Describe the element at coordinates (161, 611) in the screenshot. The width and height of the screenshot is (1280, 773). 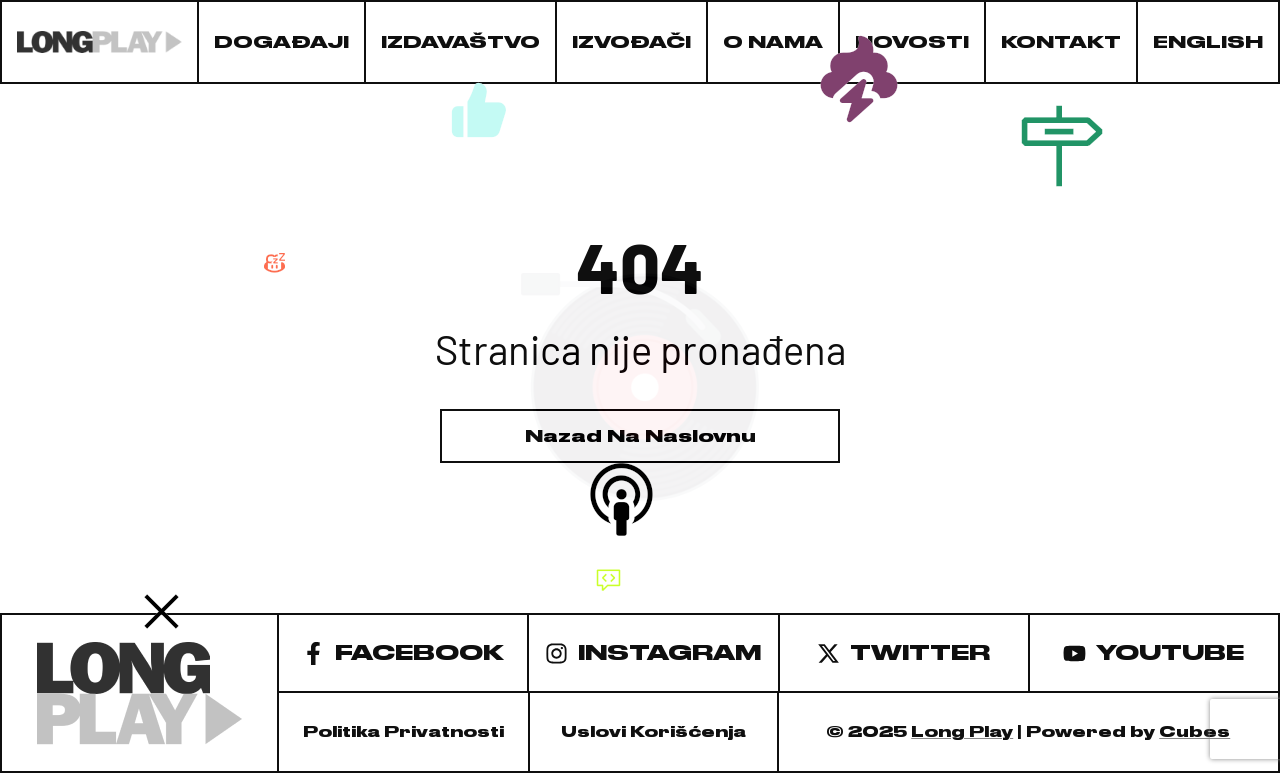
I see `close the current window or dialog` at that location.